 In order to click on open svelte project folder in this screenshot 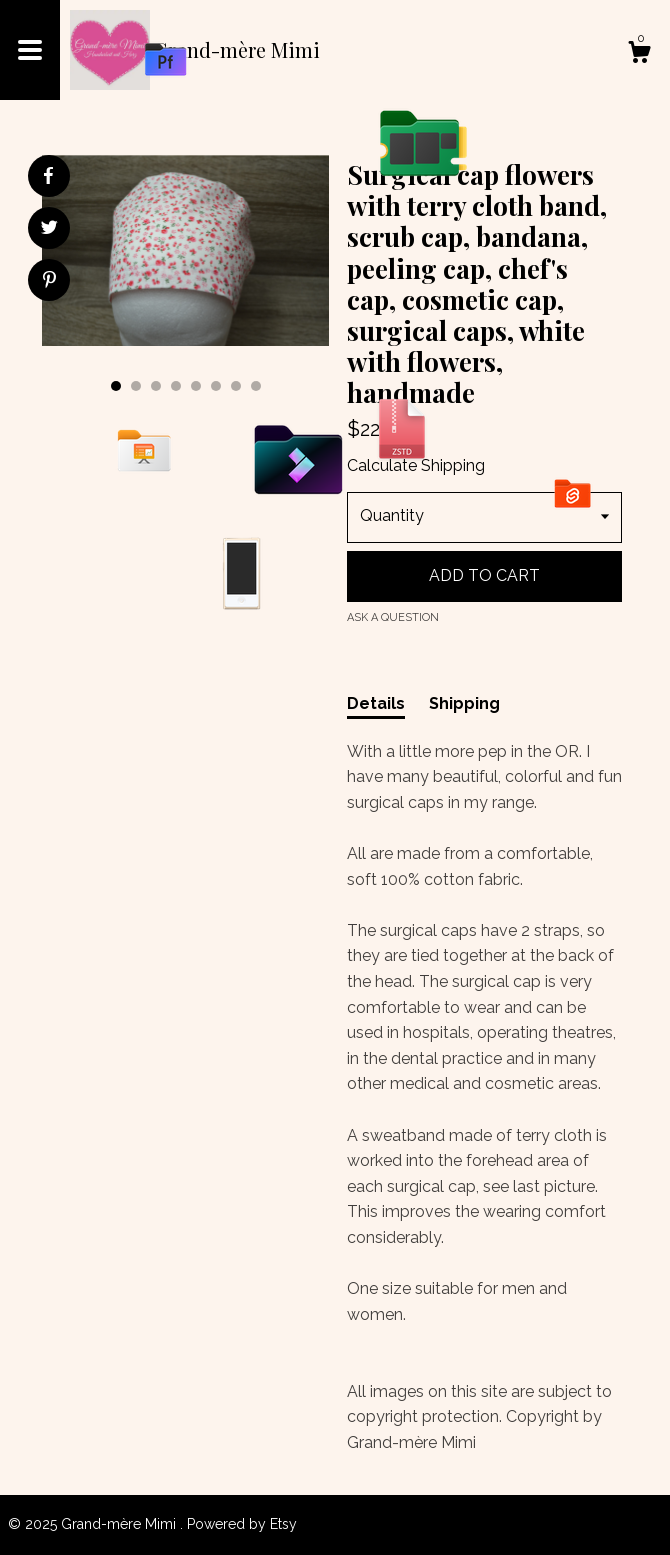, I will do `click(572, 494)`.